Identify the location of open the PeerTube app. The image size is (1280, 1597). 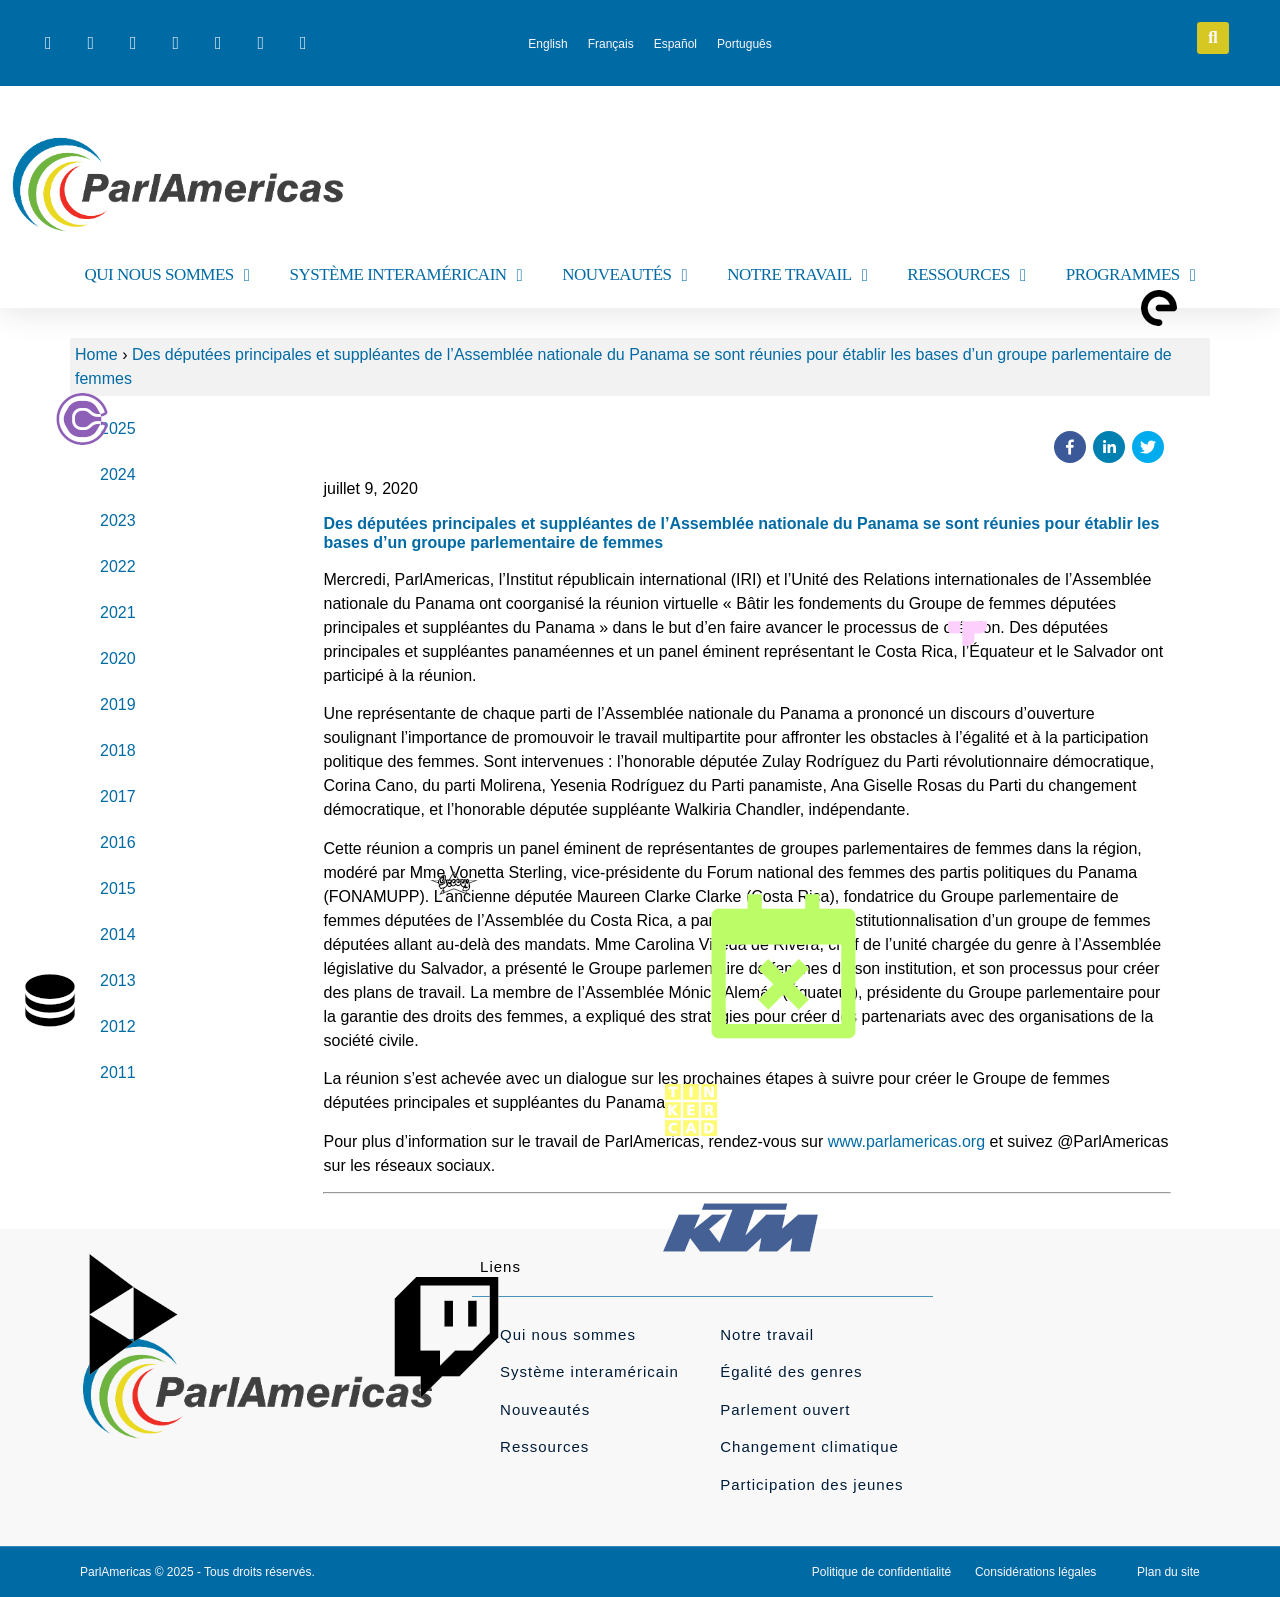
(133, 1314).